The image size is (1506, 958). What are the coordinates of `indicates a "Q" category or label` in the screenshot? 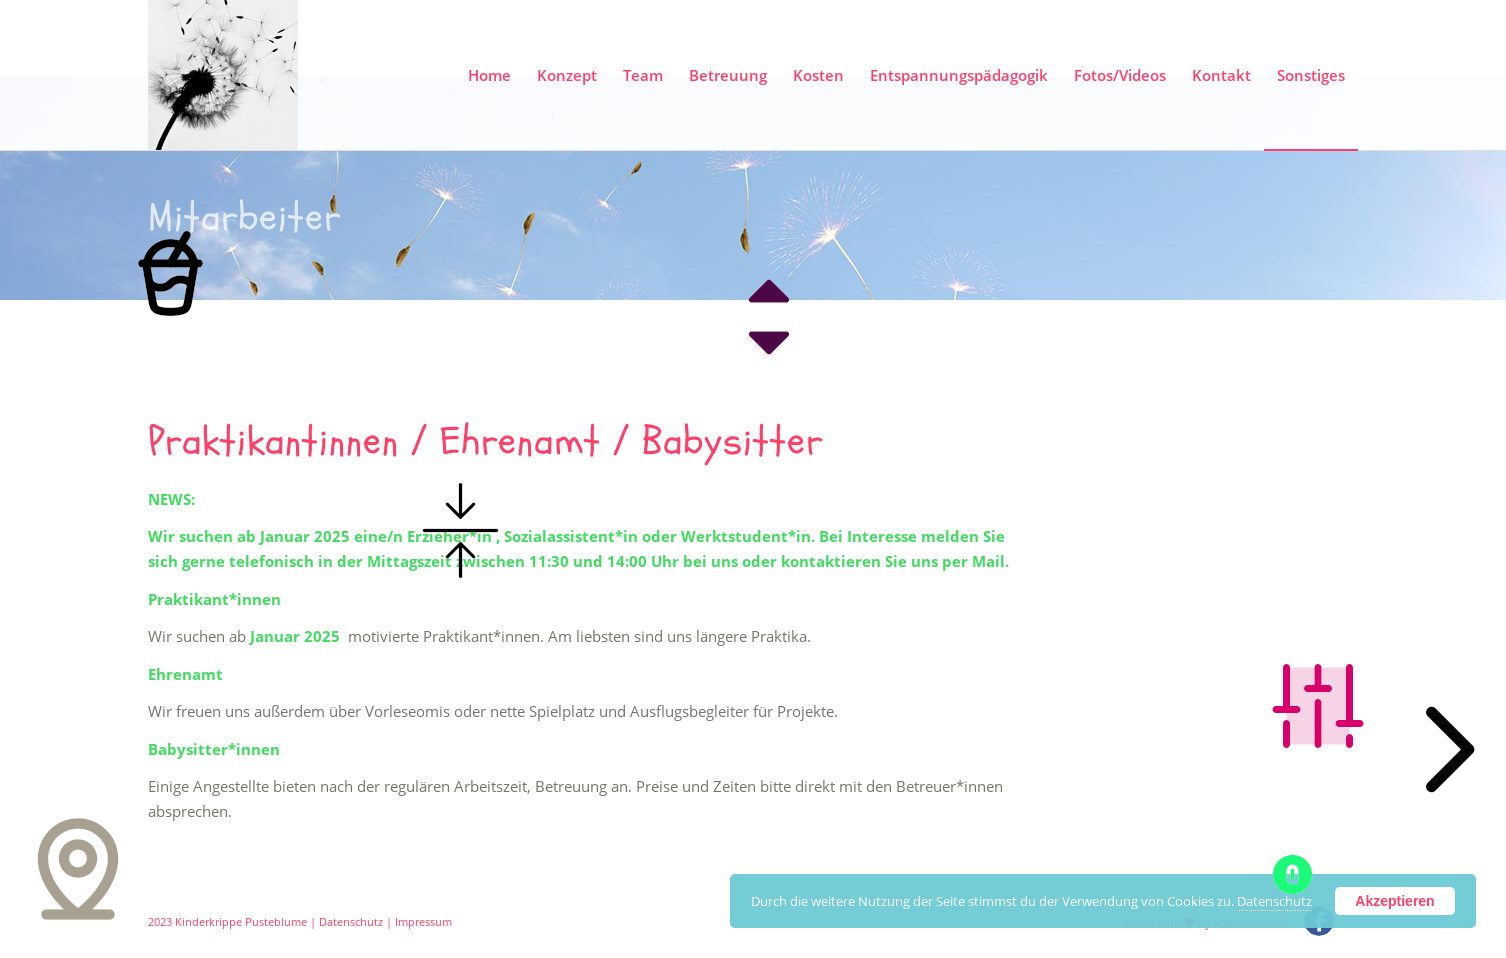 It's located at (1292, 874).